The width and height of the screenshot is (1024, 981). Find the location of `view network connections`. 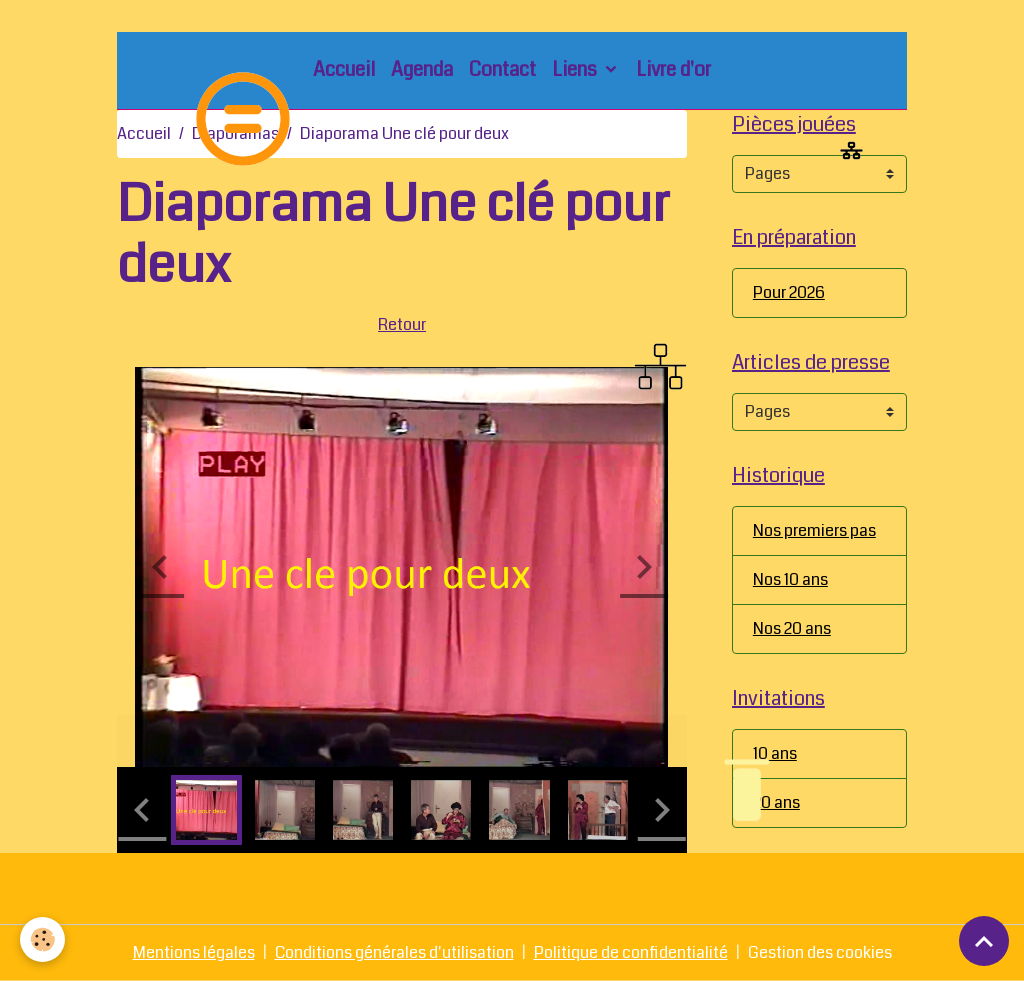

view network connections is located at coordinates (851, 150).